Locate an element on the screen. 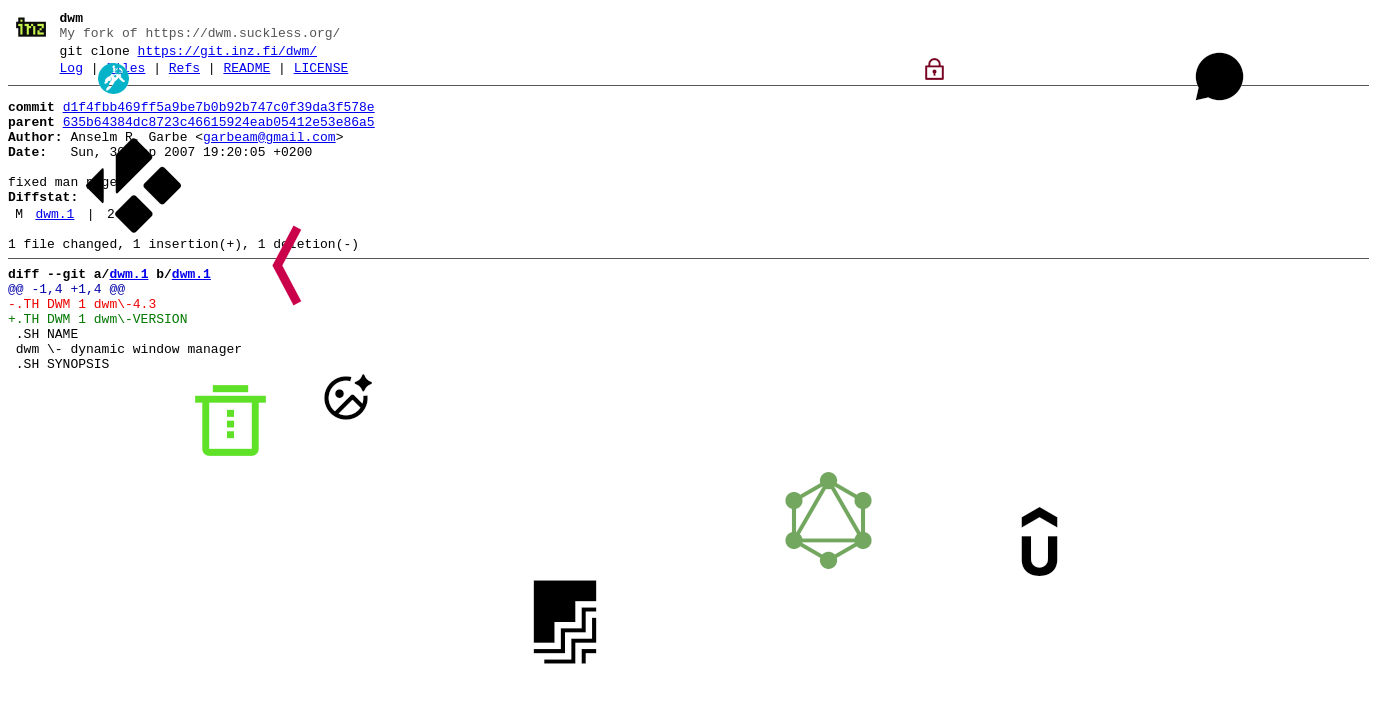 This screenshot has width=1377, height=720. open the udemy app is located at coordinates (1039, 541).